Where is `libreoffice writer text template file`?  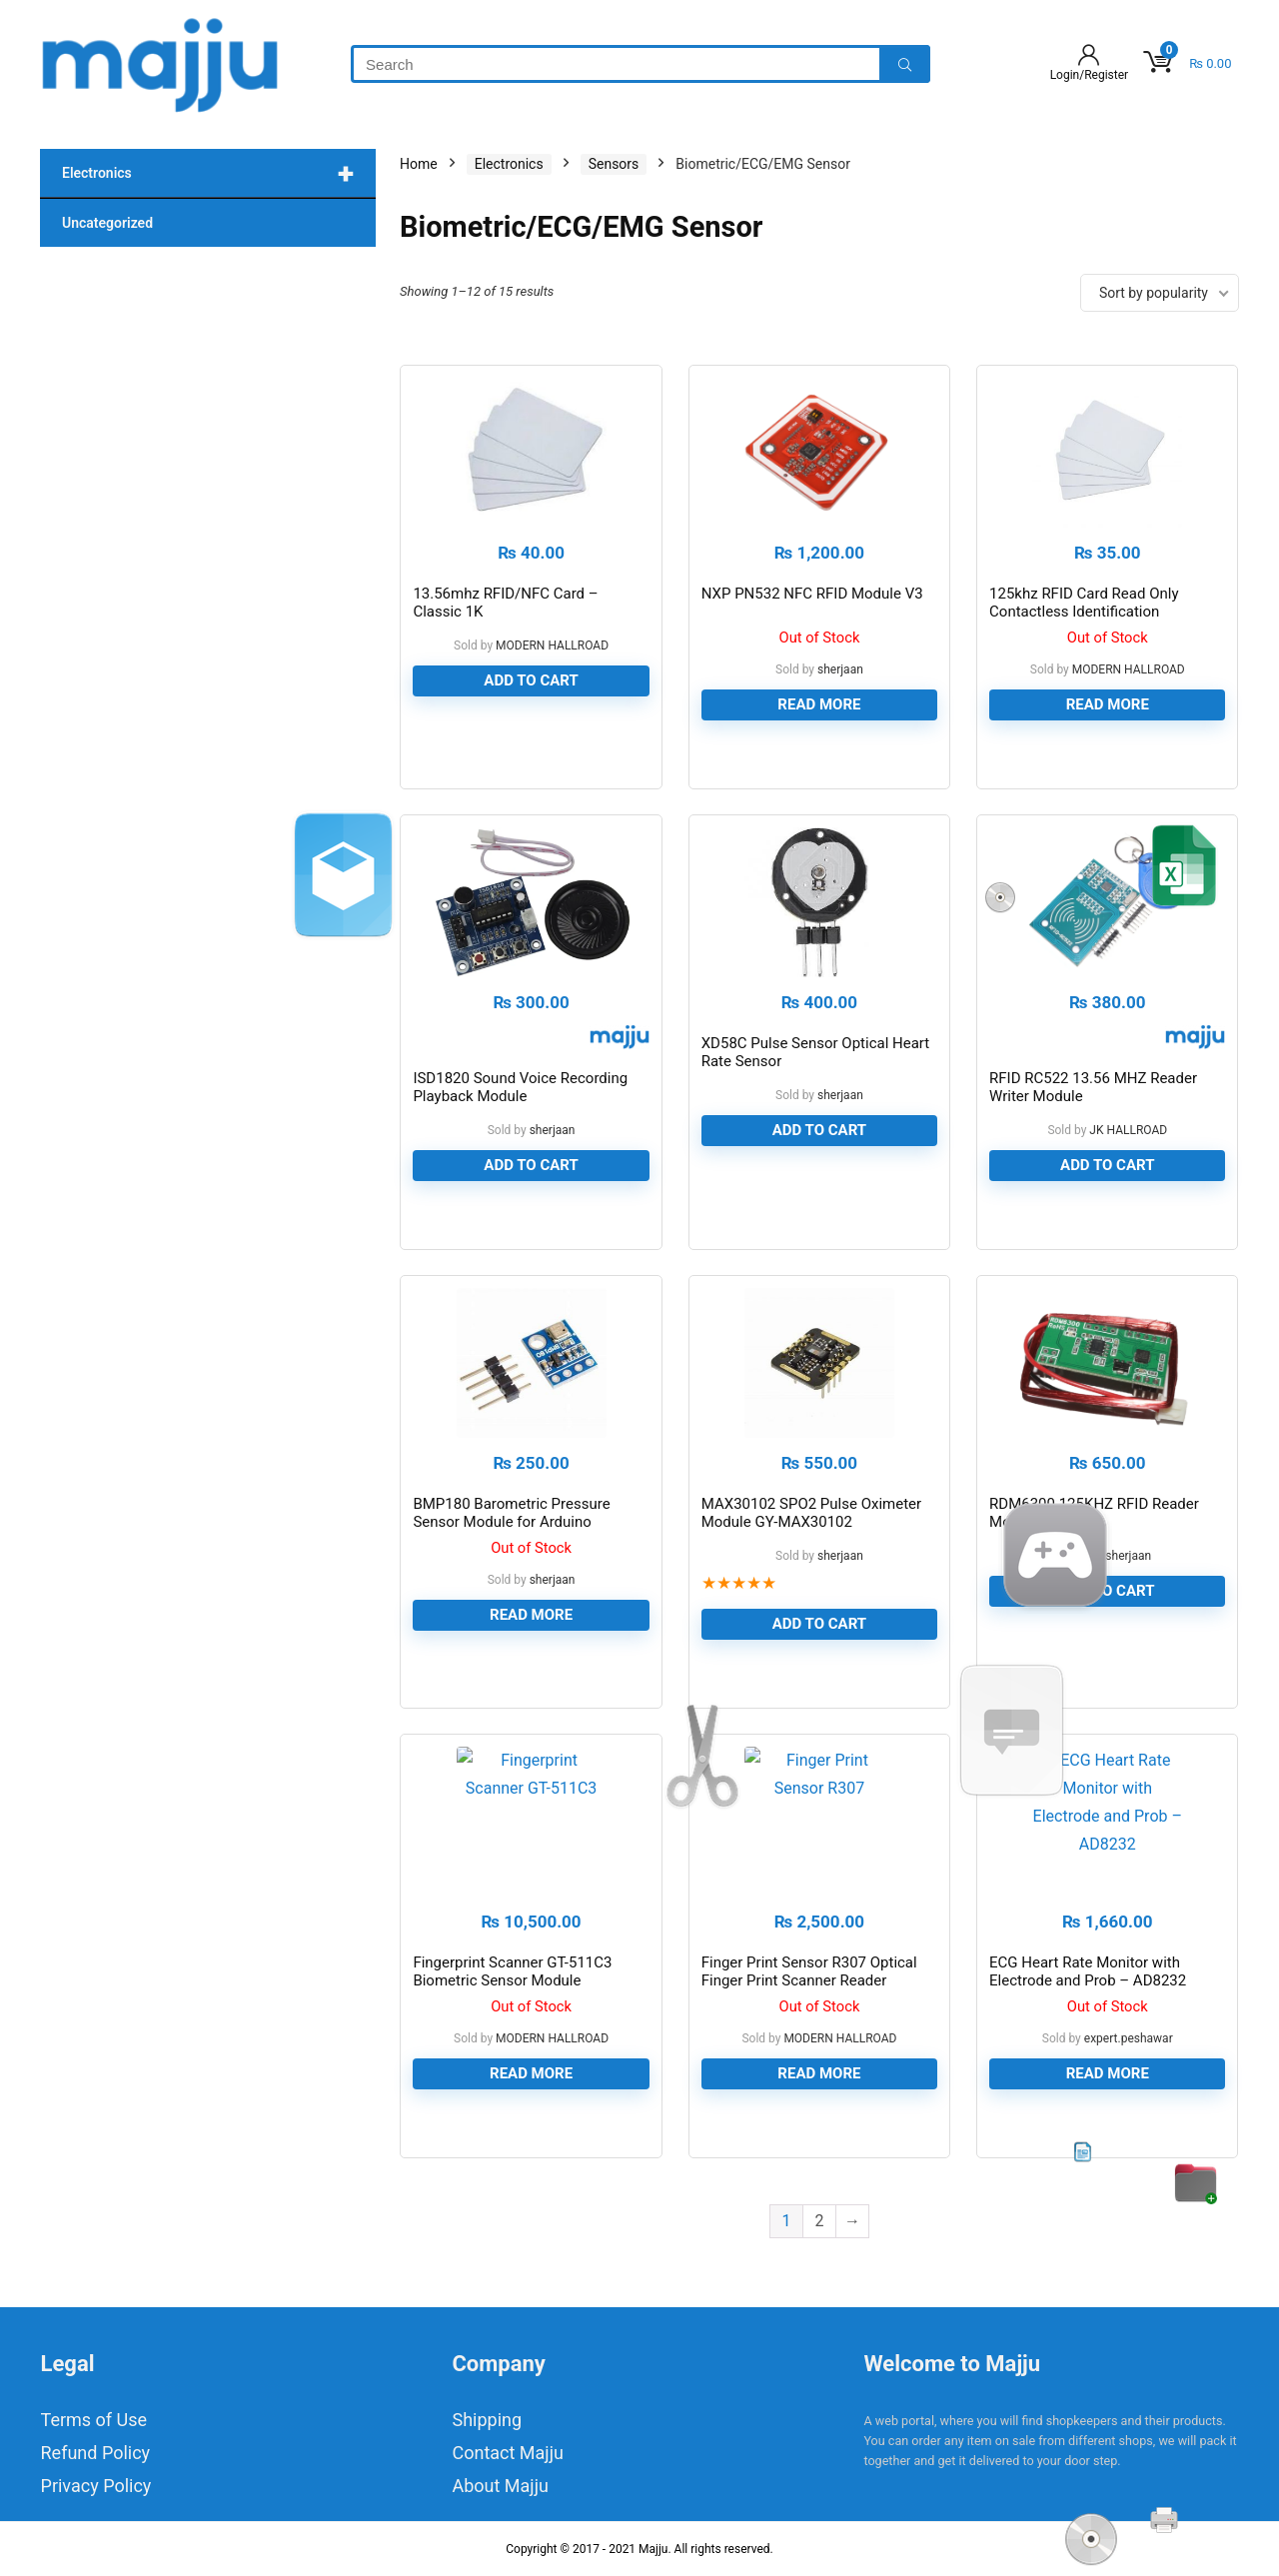
libreoffice writer text template file is located at coordinates (1082, 2151).